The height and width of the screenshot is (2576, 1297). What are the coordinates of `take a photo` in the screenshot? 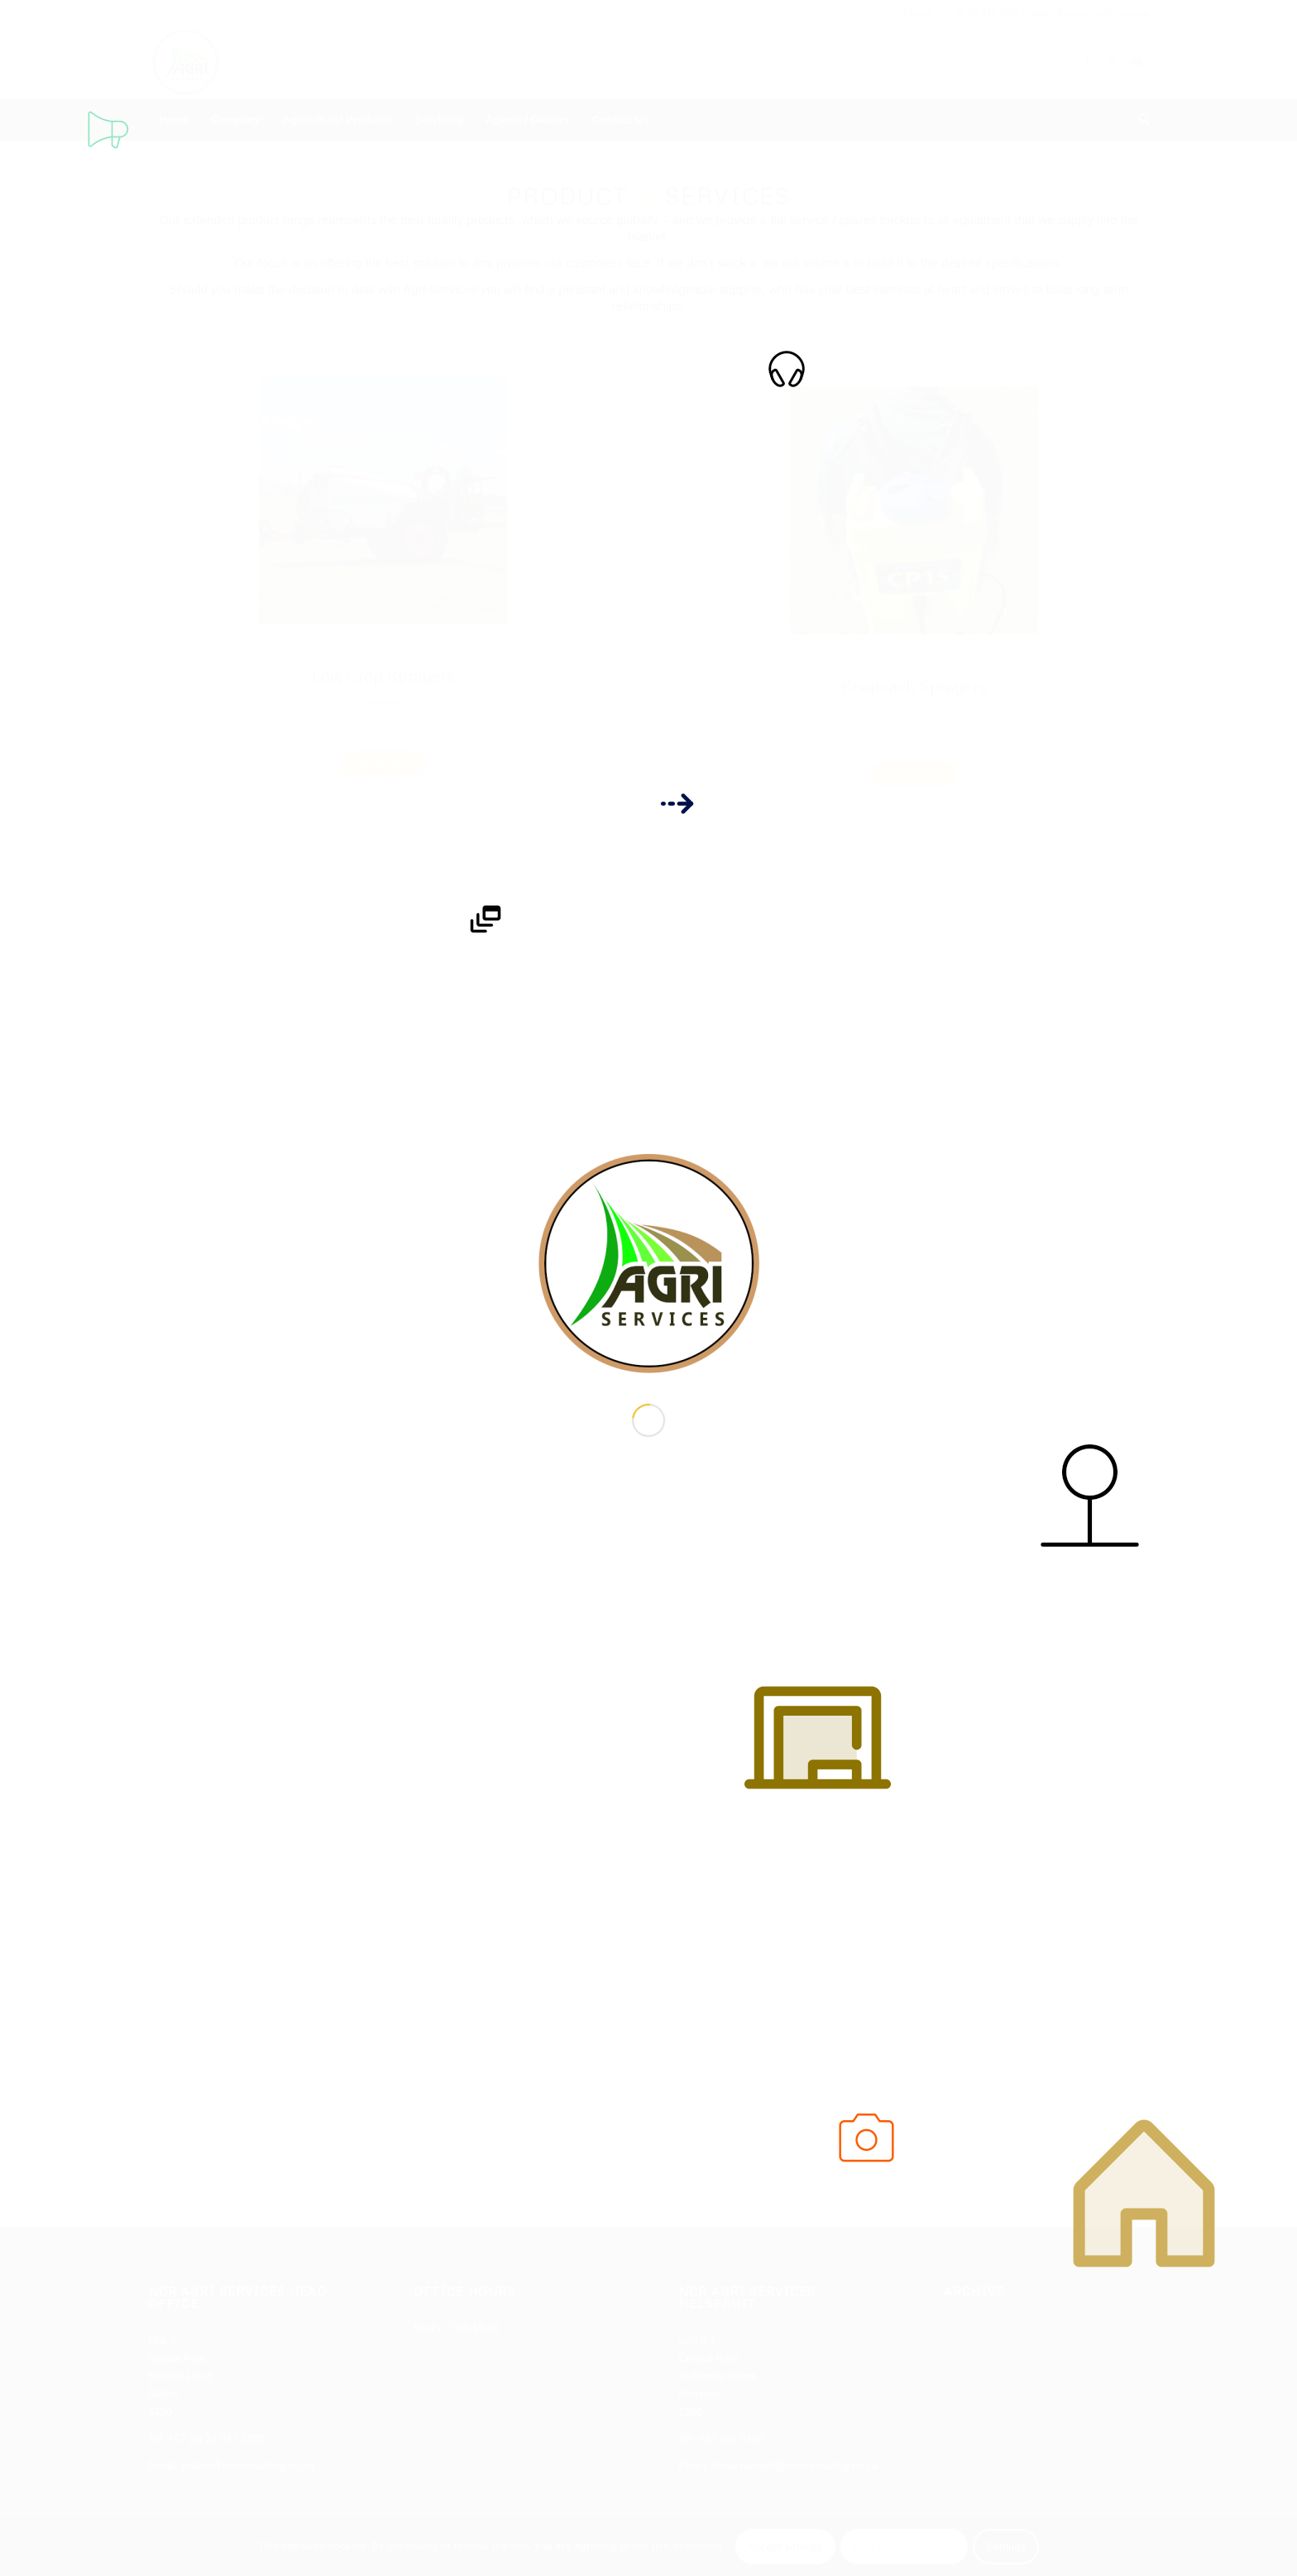 It's located at (866, 2138).